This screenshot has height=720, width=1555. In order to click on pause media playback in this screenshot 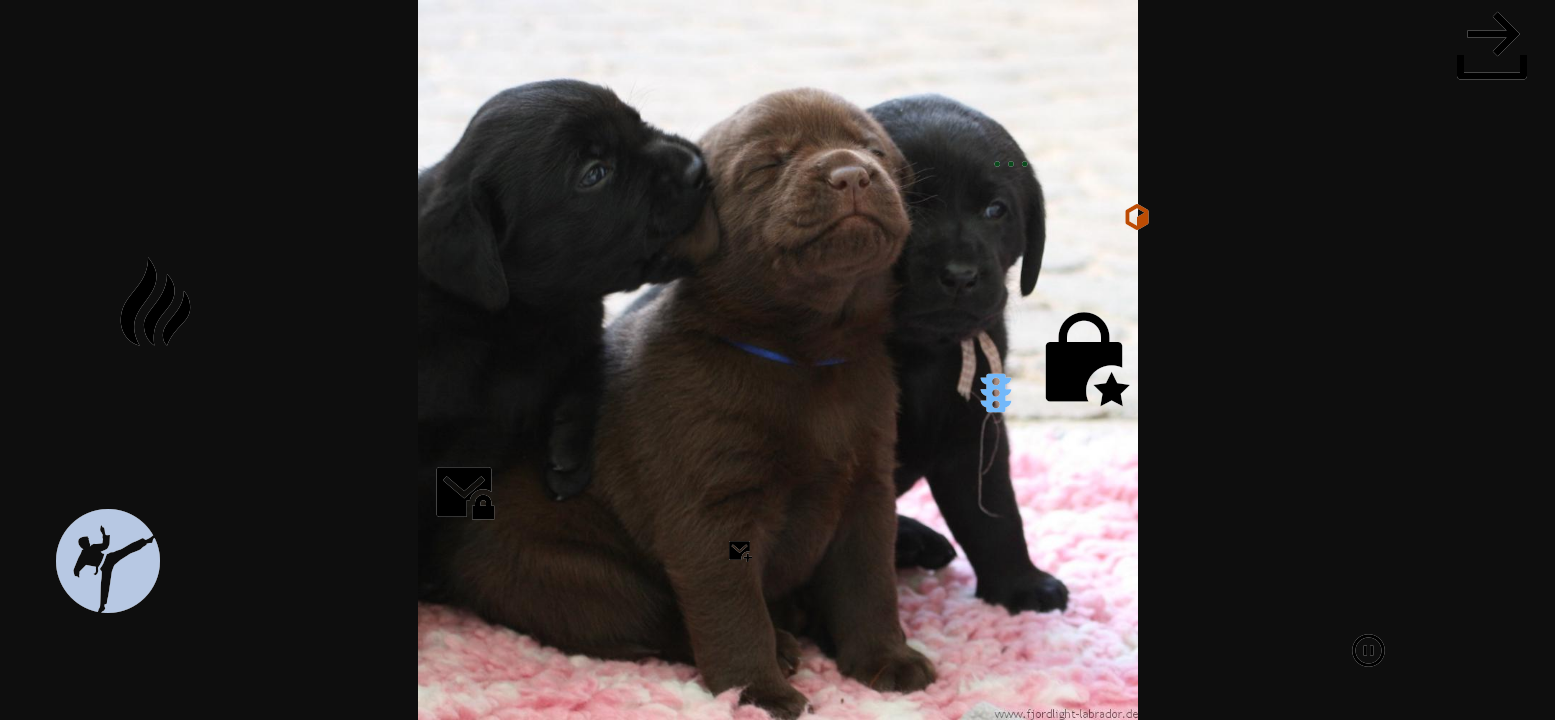, I will do `click(1368, 650)`.